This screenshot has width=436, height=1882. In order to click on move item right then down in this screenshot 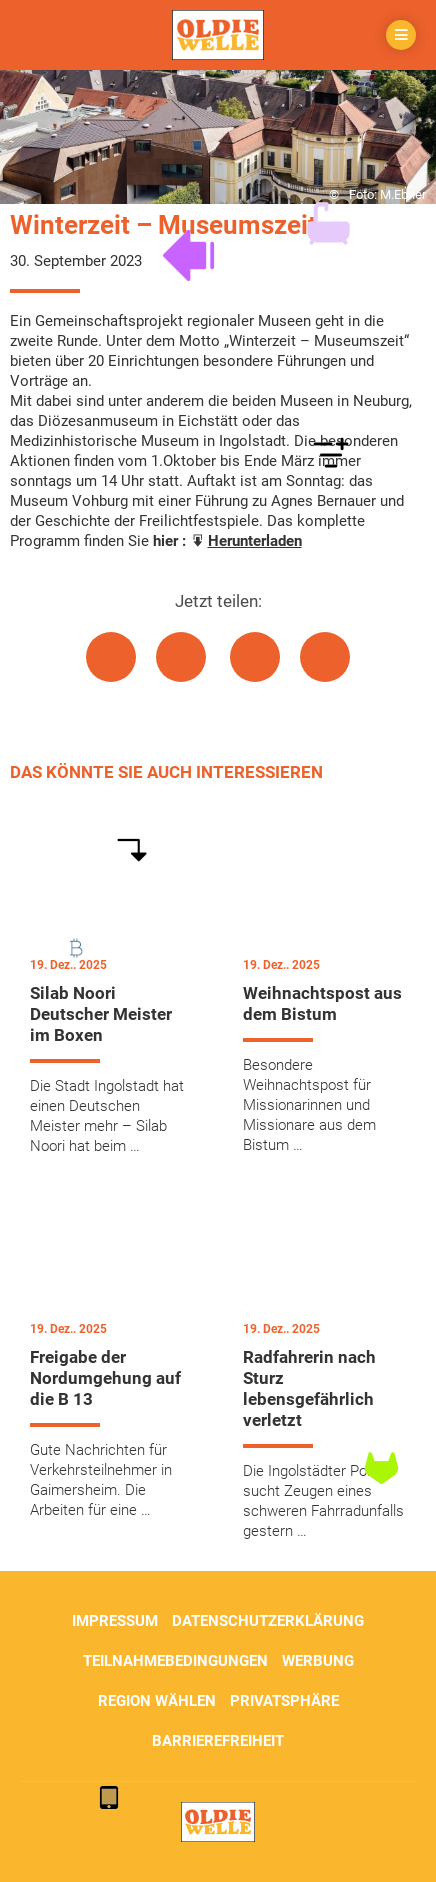, I will do `click(132, 849)`.